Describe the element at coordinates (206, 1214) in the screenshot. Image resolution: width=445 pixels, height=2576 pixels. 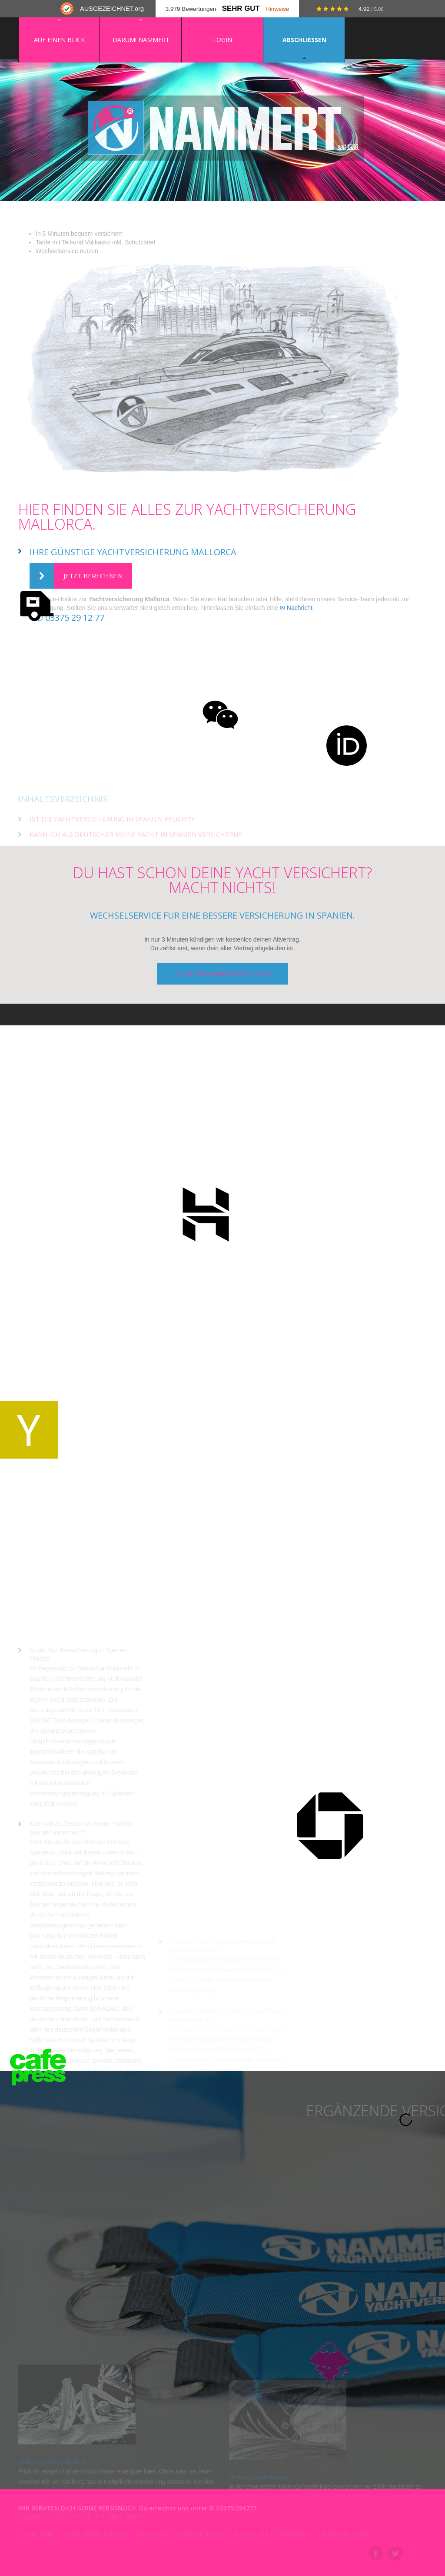
I see `Hostinger web hosting service logo` at that location.